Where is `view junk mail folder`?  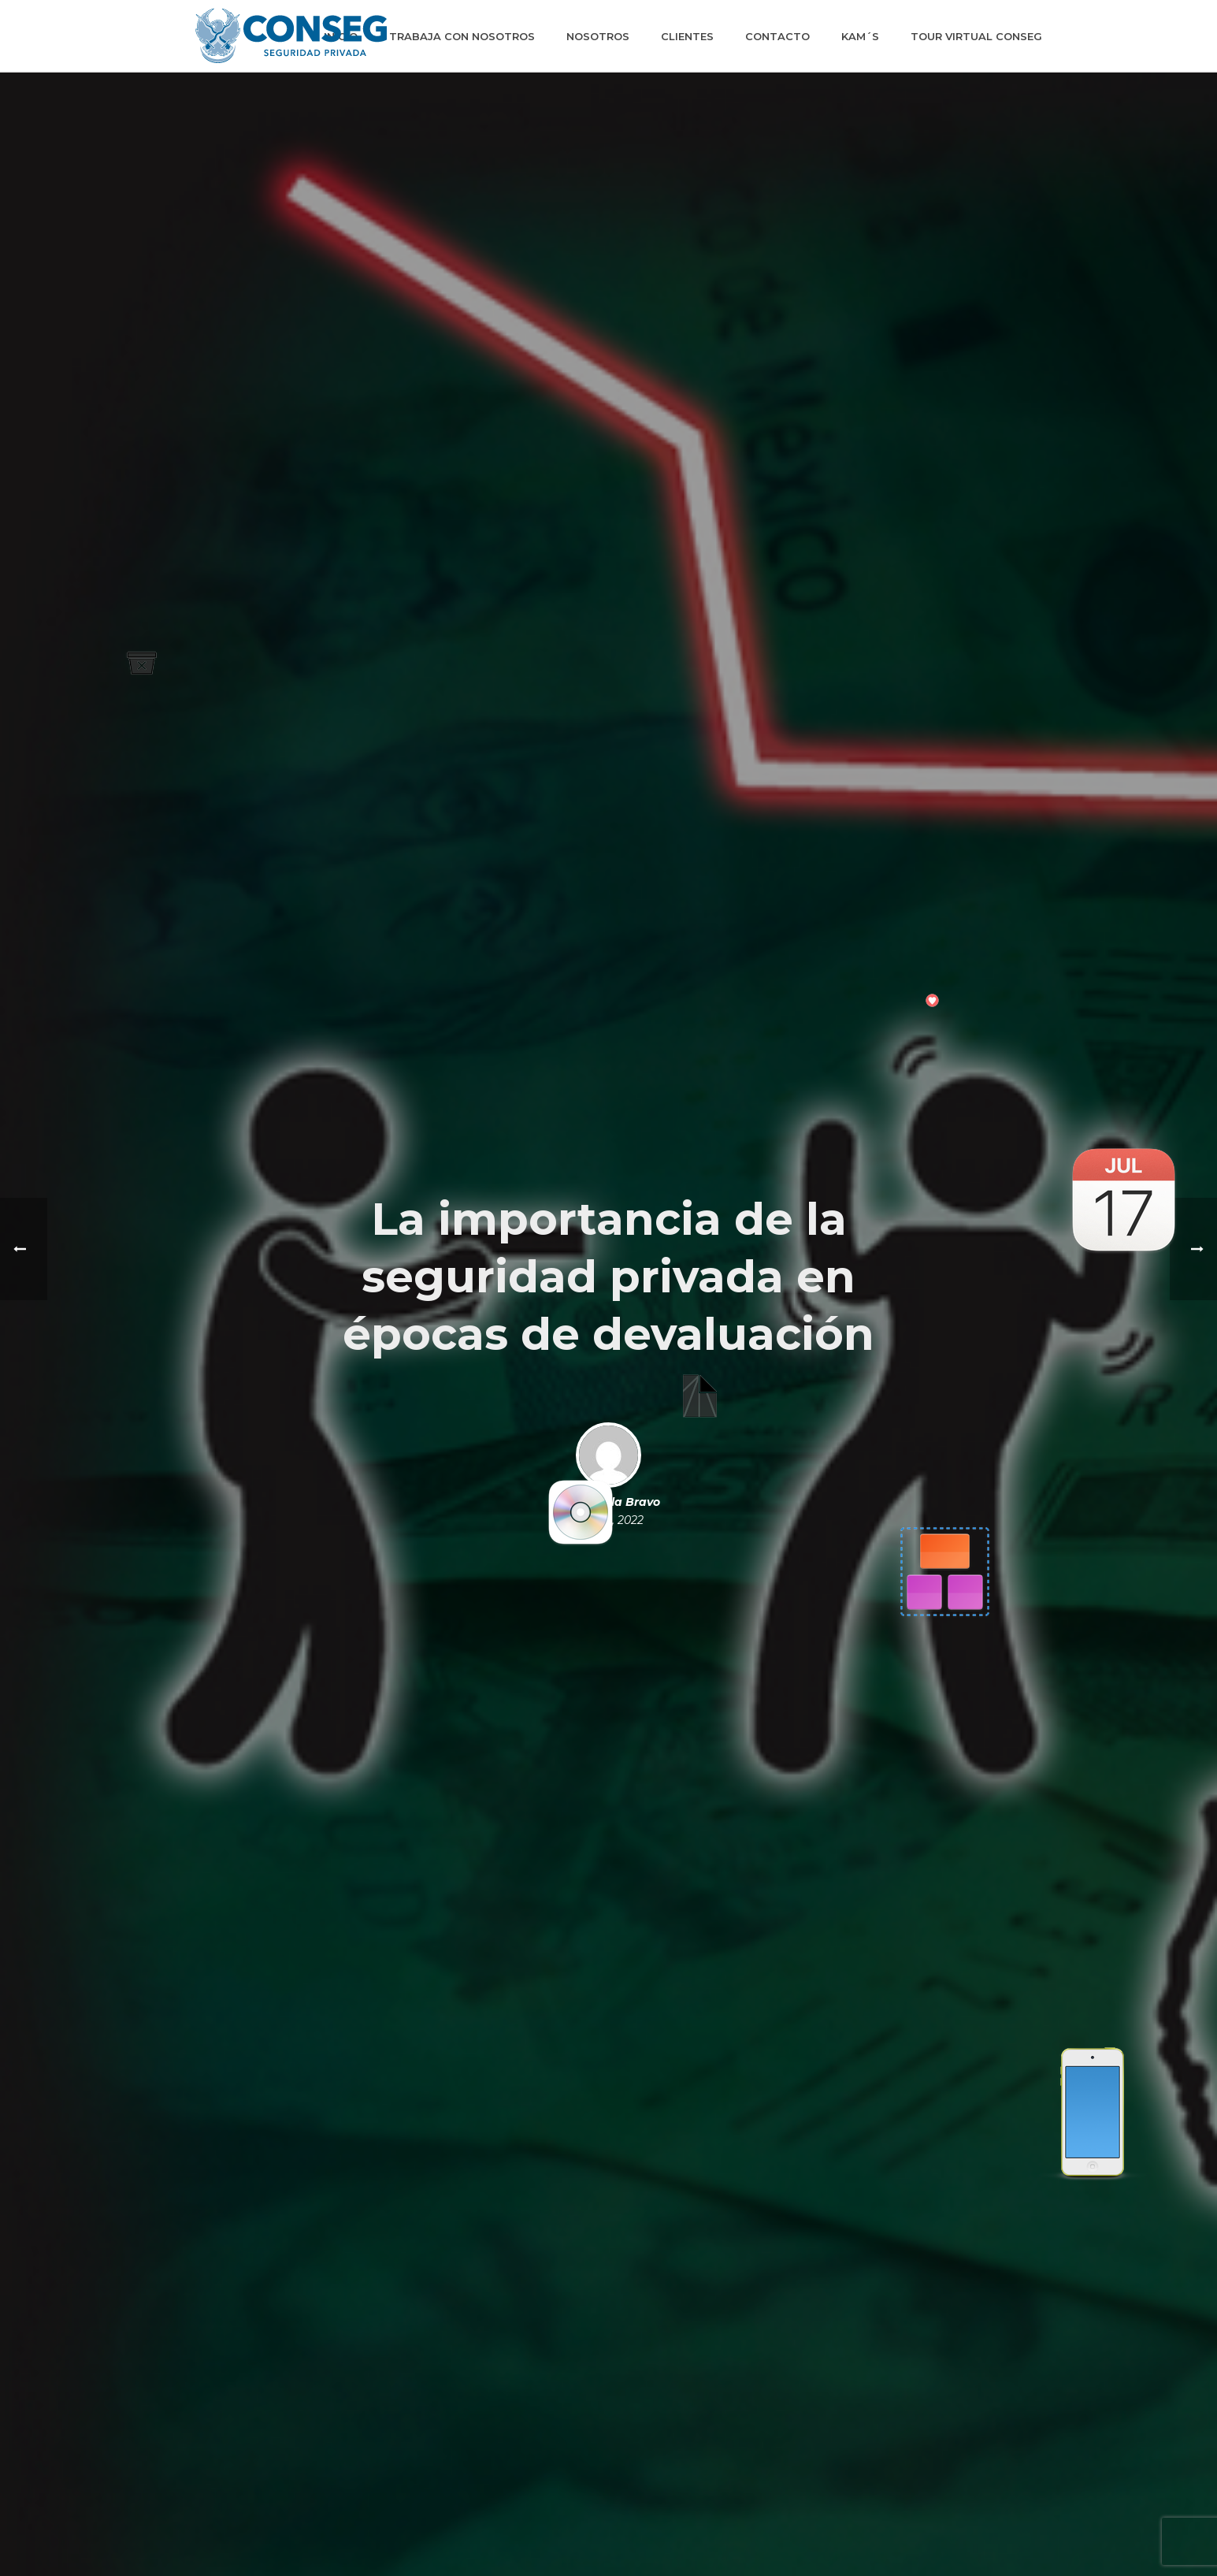
view junk mail folder is located at coordinates (142, 662).